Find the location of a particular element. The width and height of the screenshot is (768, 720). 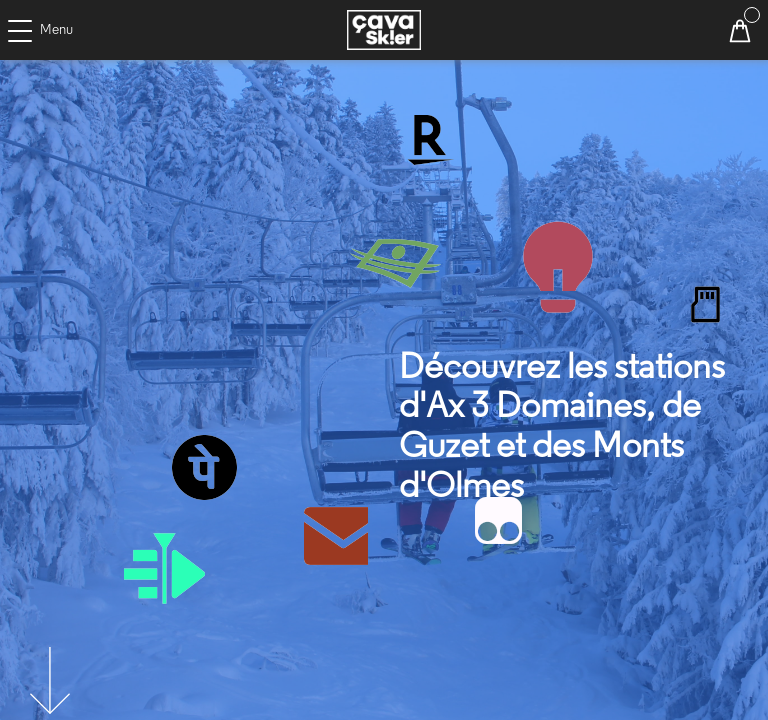

open Tampermonkey browser extension is located at coordinates (498, 520).